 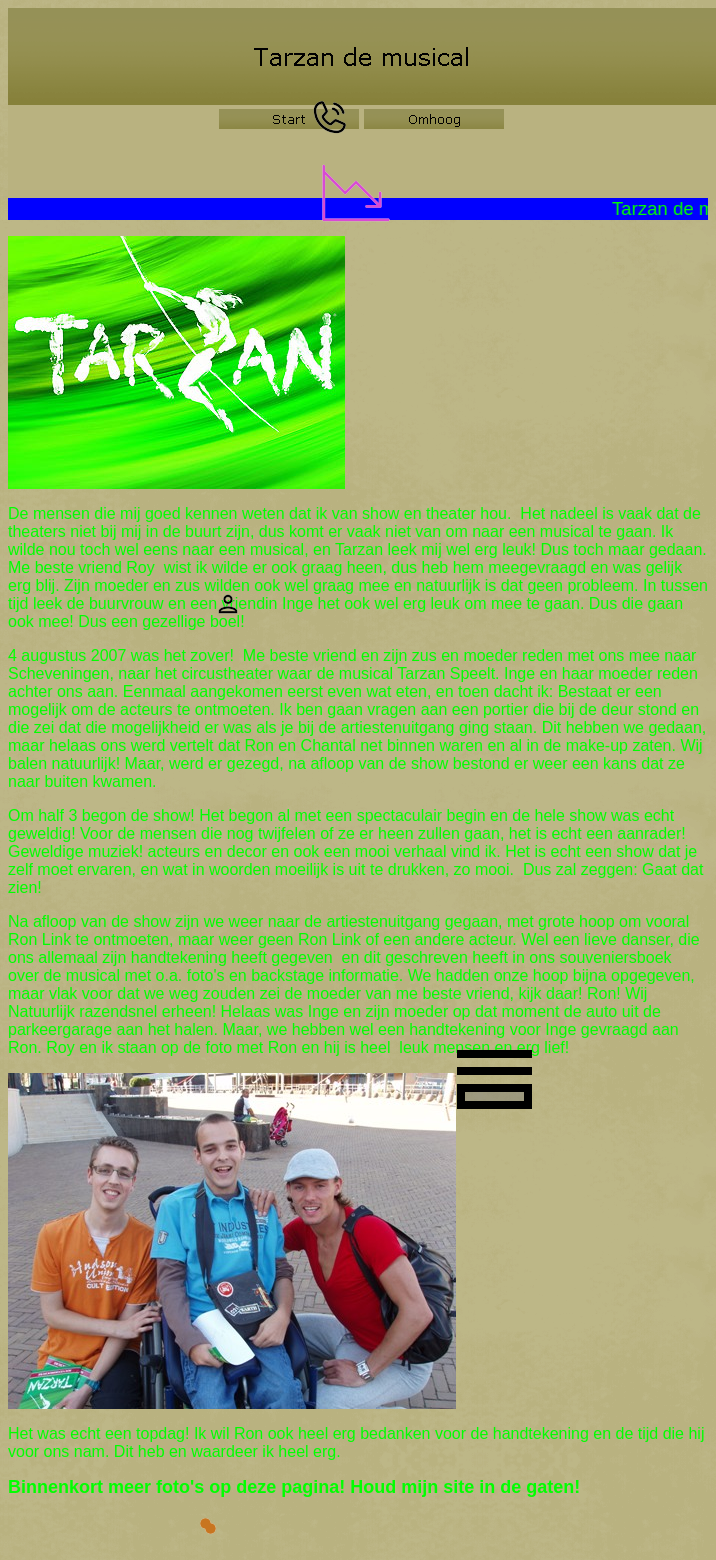 I want to click on merge or combine selected items, so click(x=208, y=1526).